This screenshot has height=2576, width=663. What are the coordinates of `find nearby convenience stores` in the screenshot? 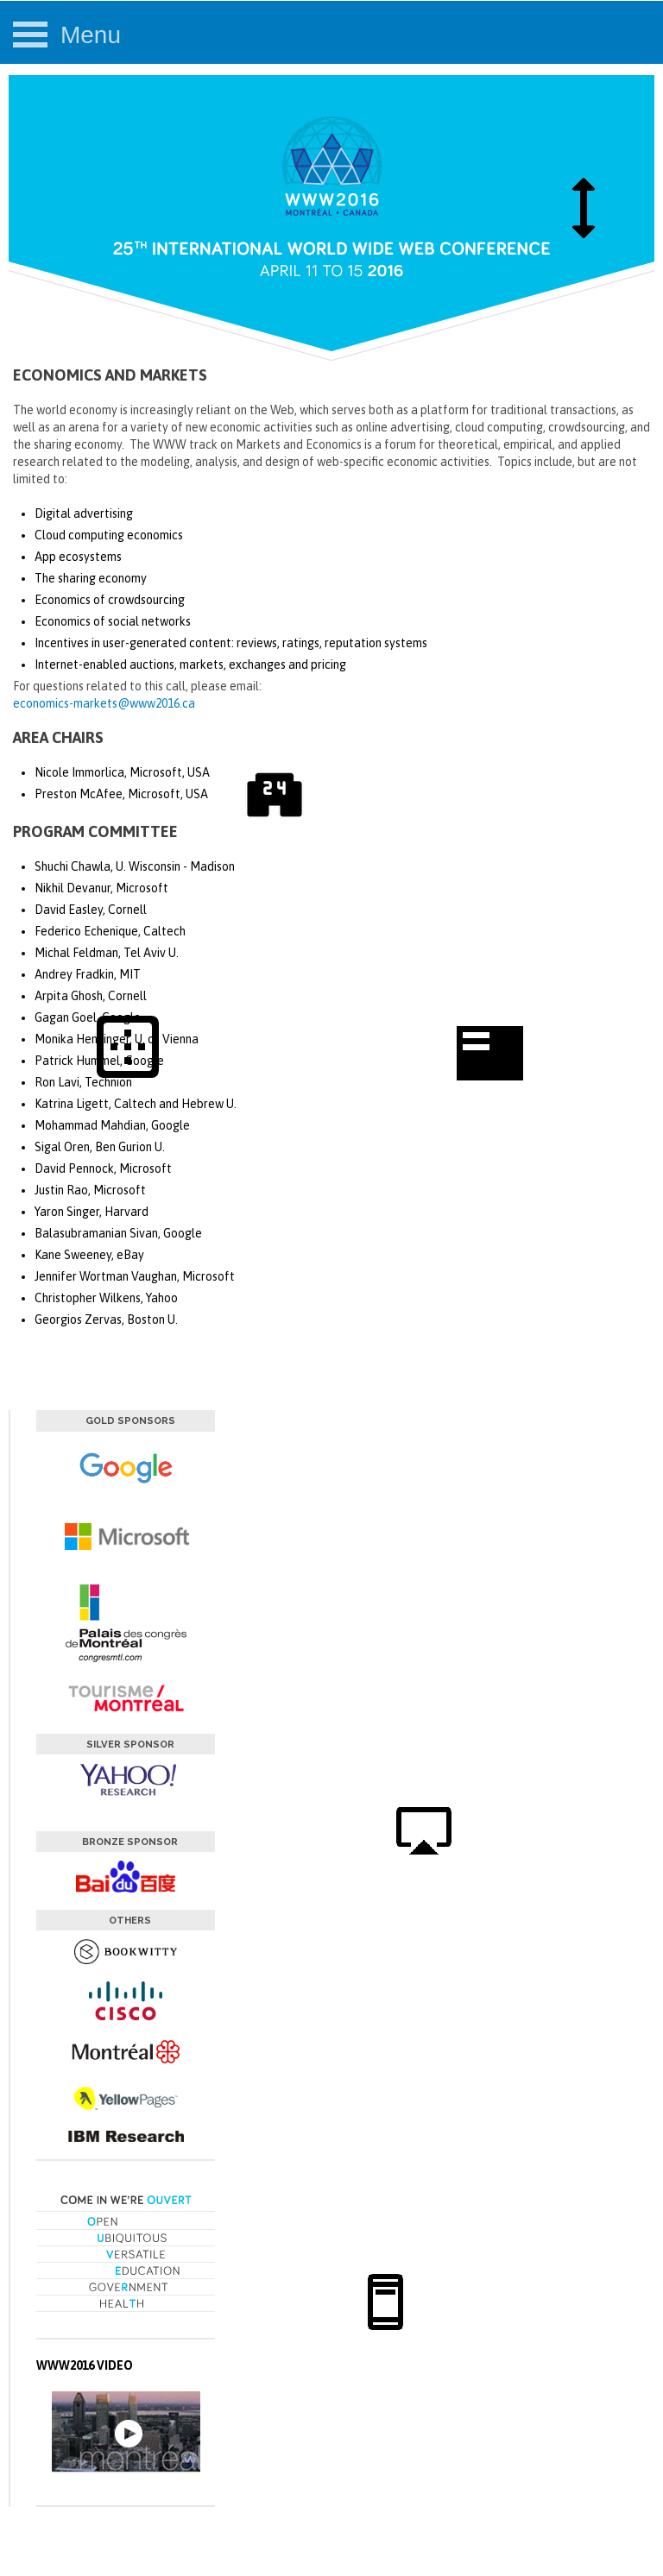 It's located at (275, 795).